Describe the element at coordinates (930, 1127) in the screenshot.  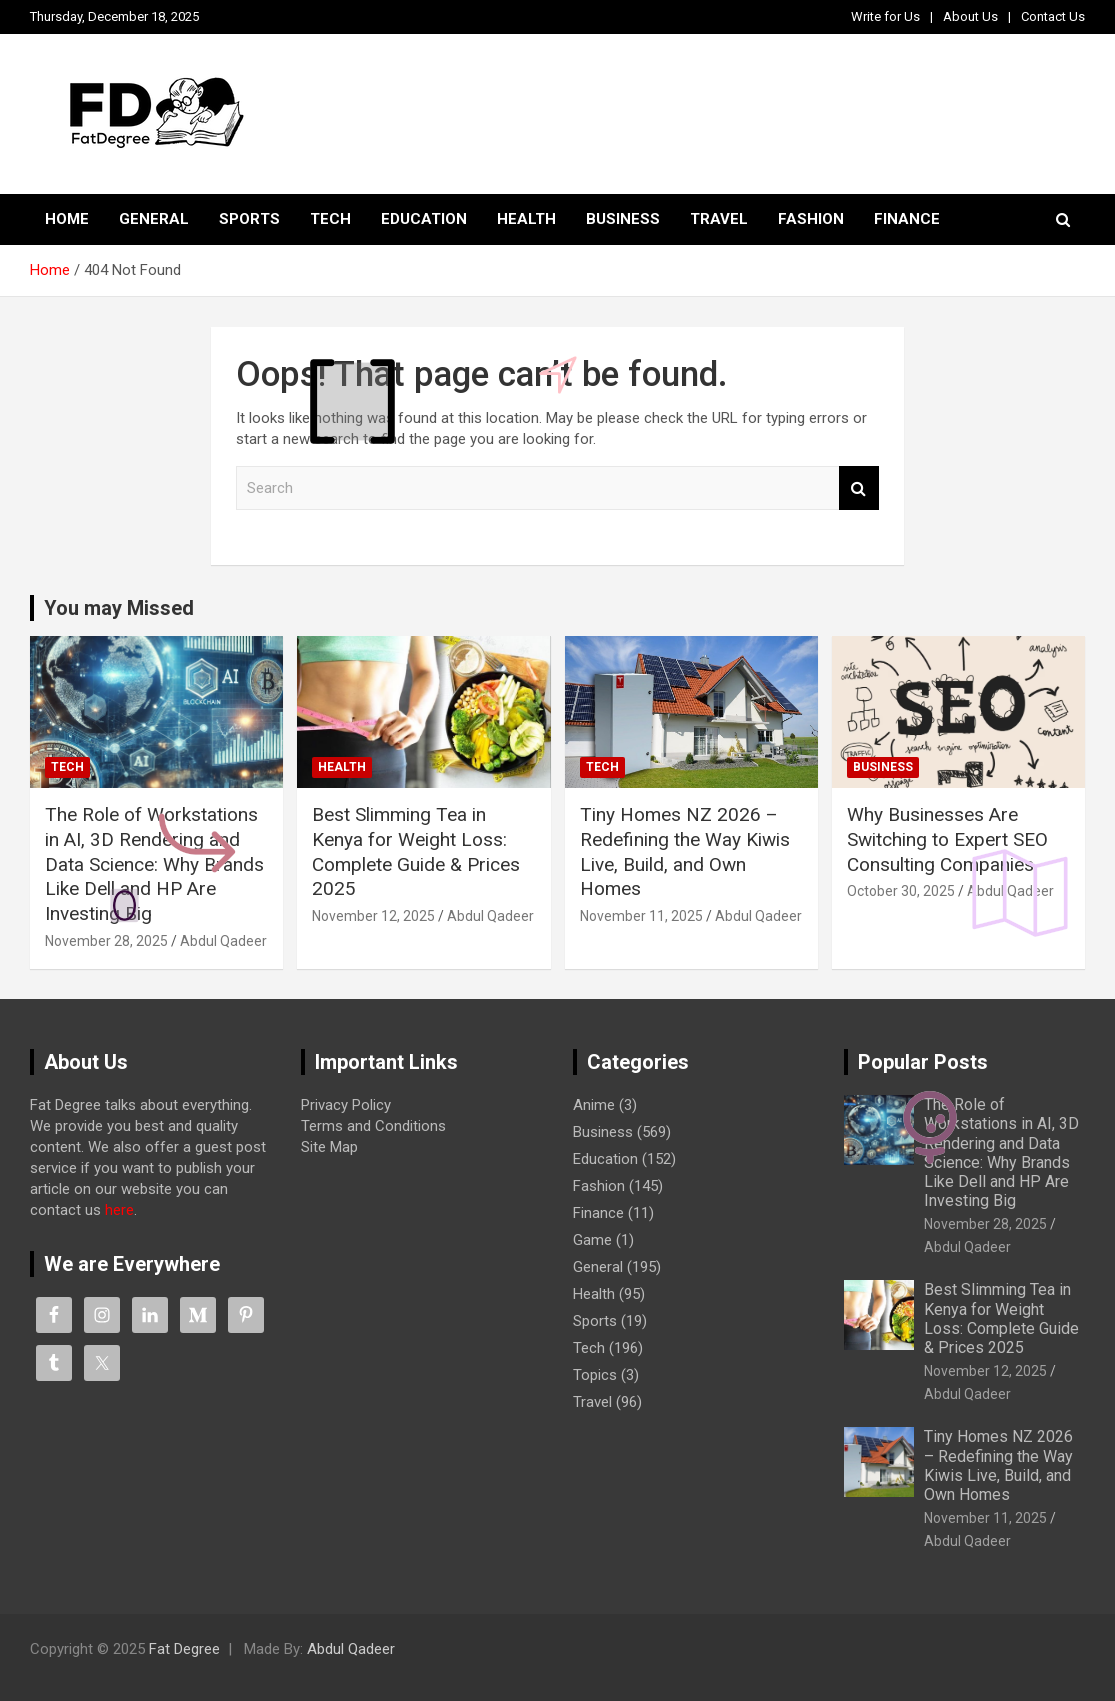
I see `access golf-related features or content` at that location.